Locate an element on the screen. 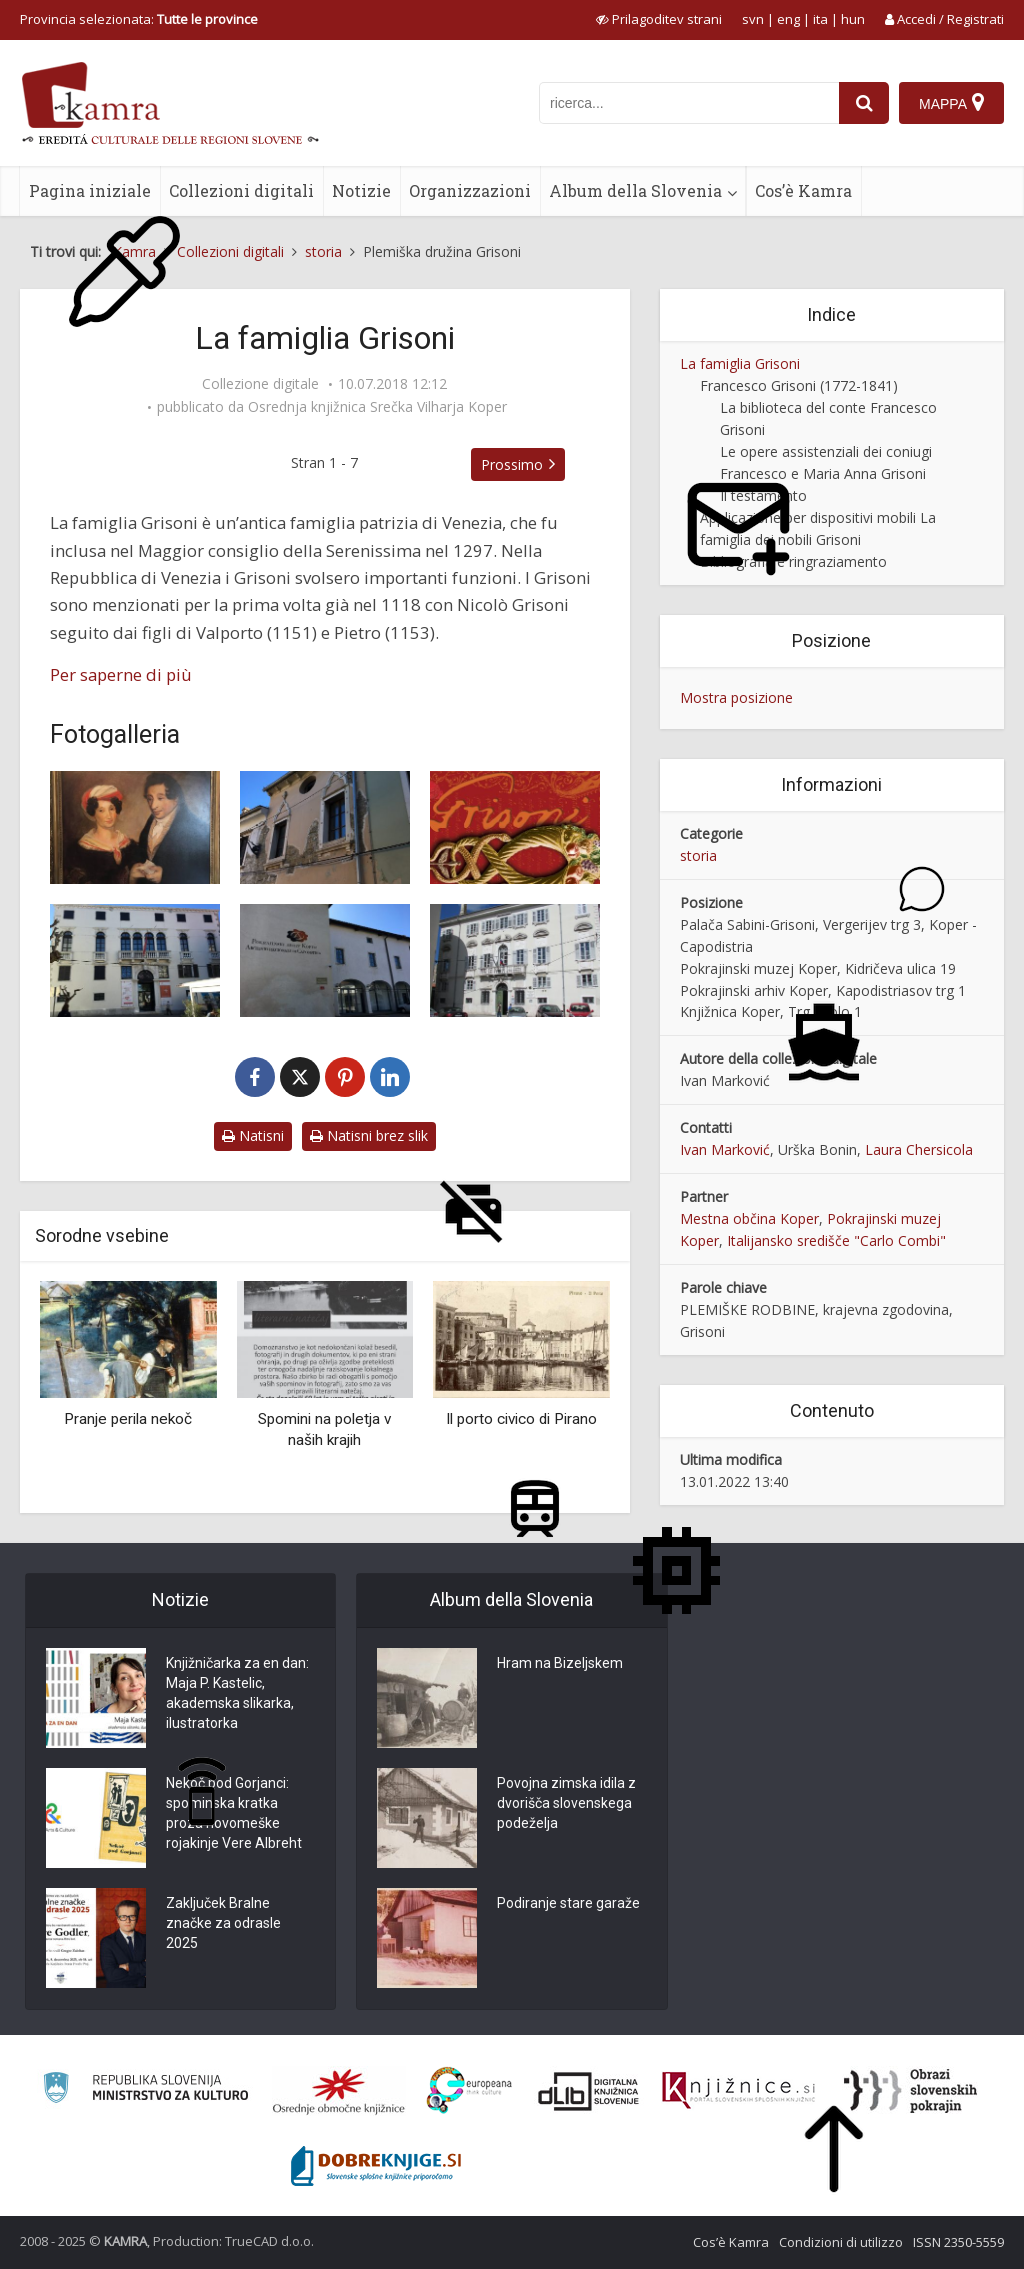  get directions by ferry or boat is located at coordinates (824, 1042).